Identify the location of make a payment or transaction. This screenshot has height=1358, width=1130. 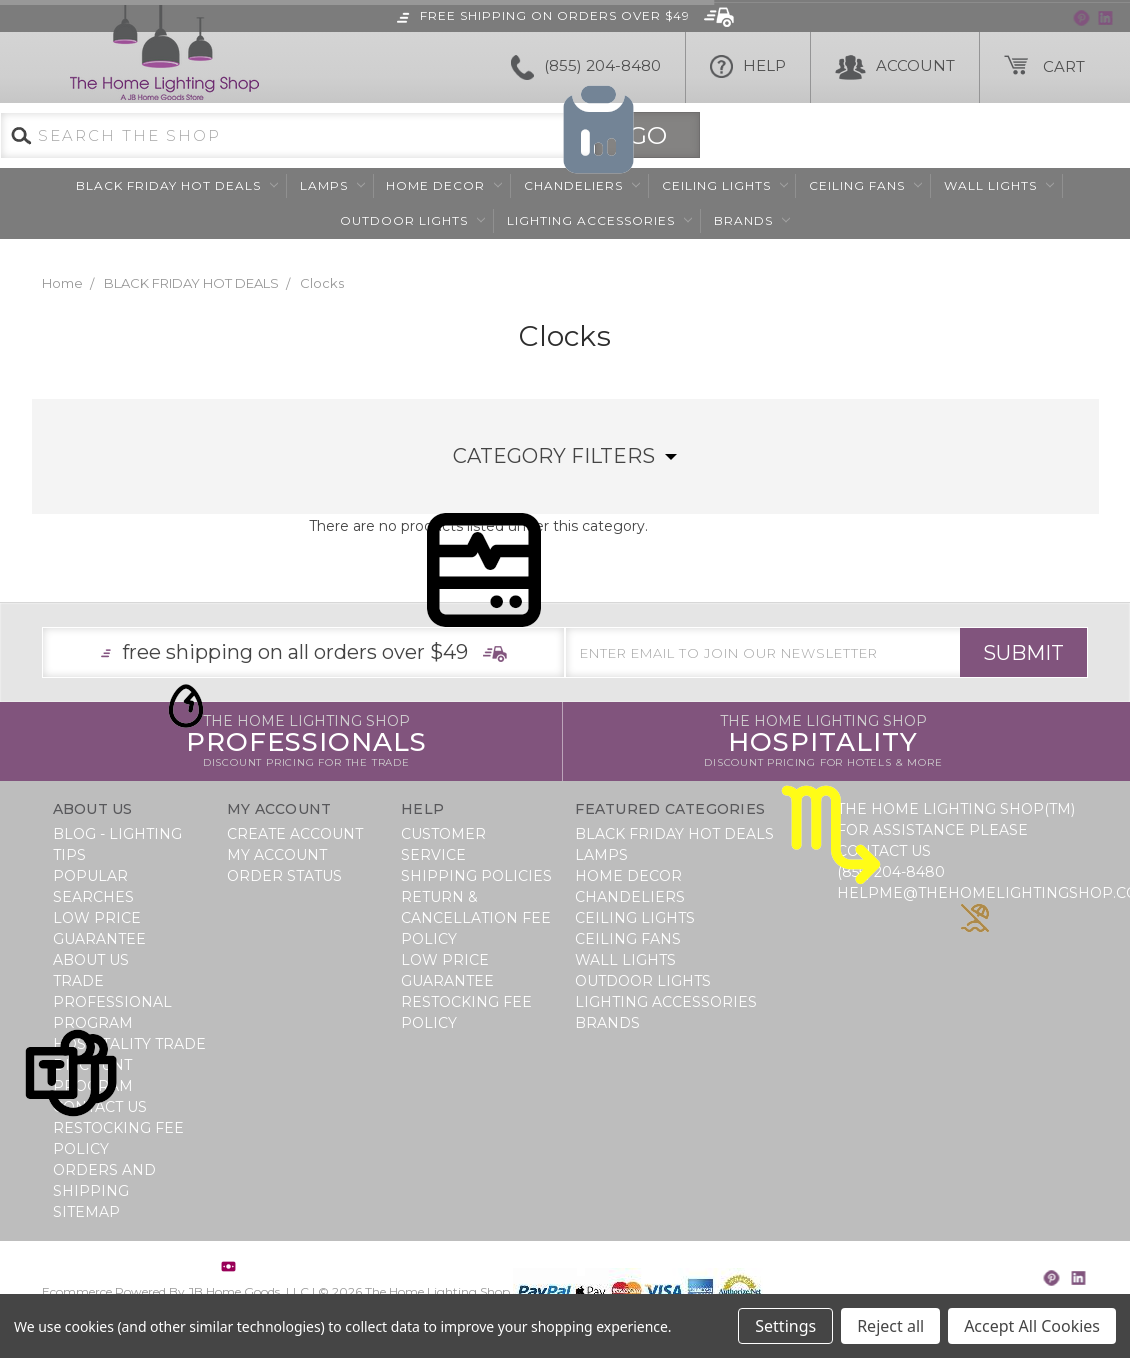
(228, 1266).